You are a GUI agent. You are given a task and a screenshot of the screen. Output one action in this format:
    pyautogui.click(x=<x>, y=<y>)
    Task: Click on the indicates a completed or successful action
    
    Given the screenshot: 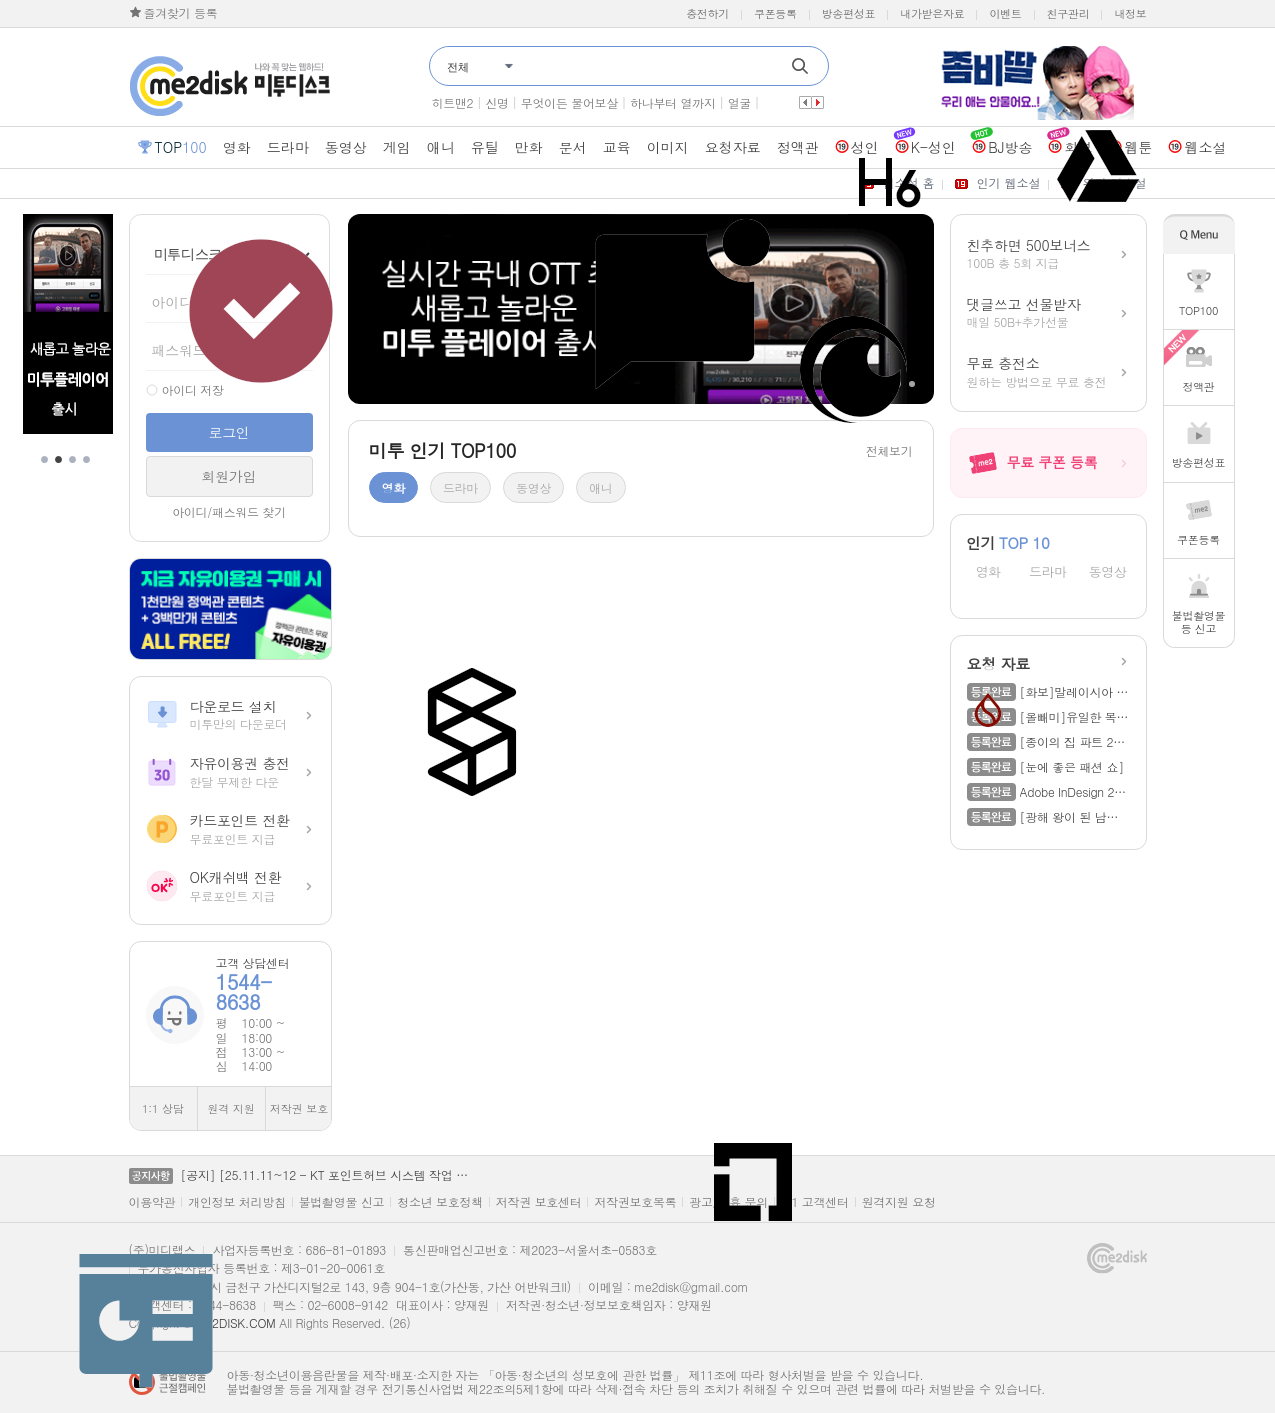 What is the action you would take?
    pyautogui.click(x=261, y=311)
    